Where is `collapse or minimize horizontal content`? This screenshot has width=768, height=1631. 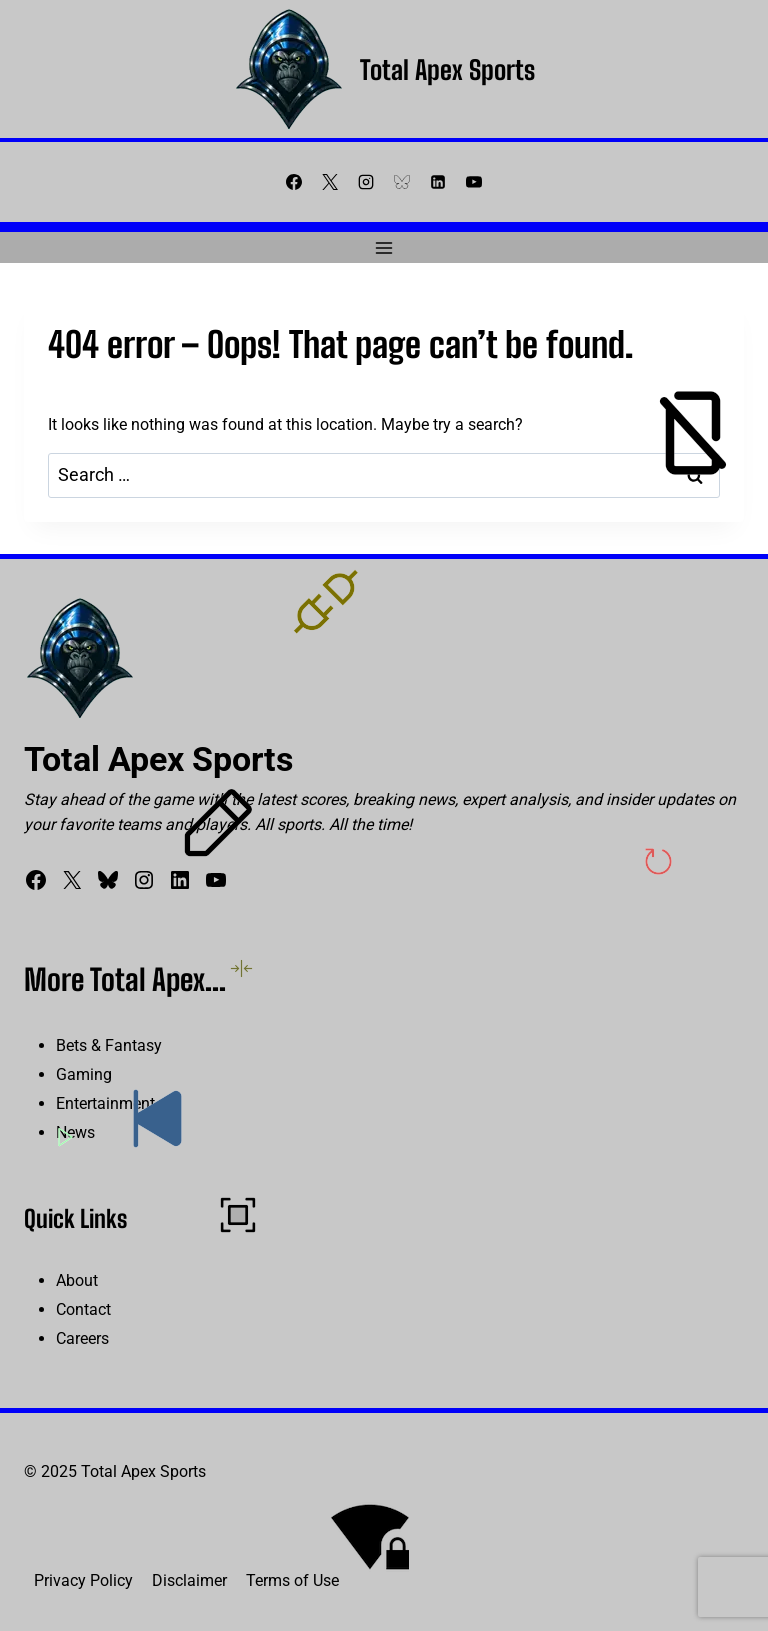
collapse or minimize horizontal content is located at coordinates (241, 968).